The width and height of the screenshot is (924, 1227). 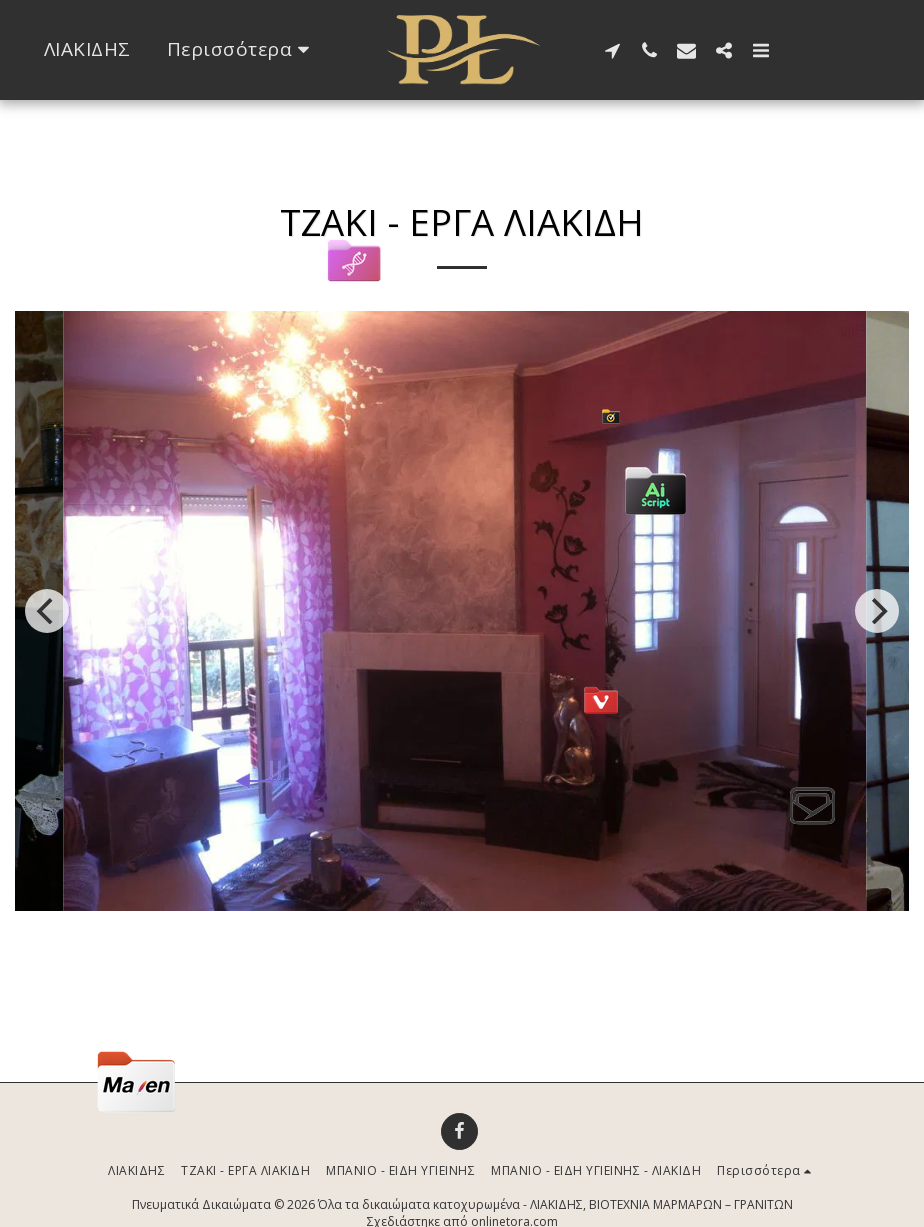 I want to click on open biology course files, so click(x=354, y=262).